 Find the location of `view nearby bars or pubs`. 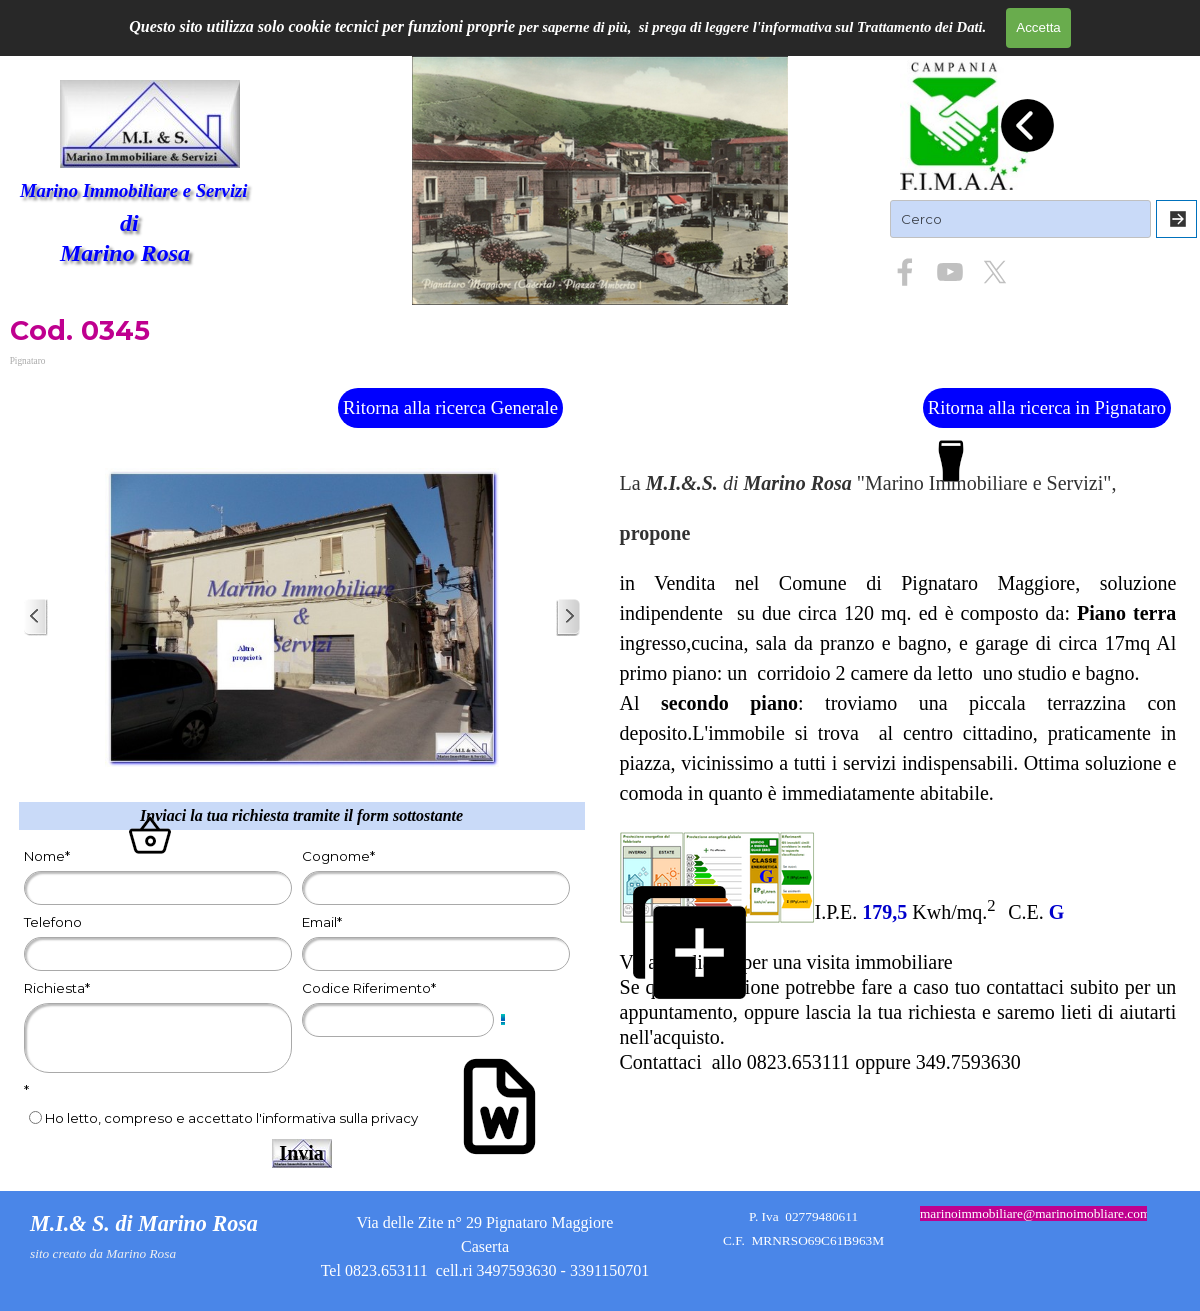

view nearby bars or pubs is located at coordinates (951, 461).